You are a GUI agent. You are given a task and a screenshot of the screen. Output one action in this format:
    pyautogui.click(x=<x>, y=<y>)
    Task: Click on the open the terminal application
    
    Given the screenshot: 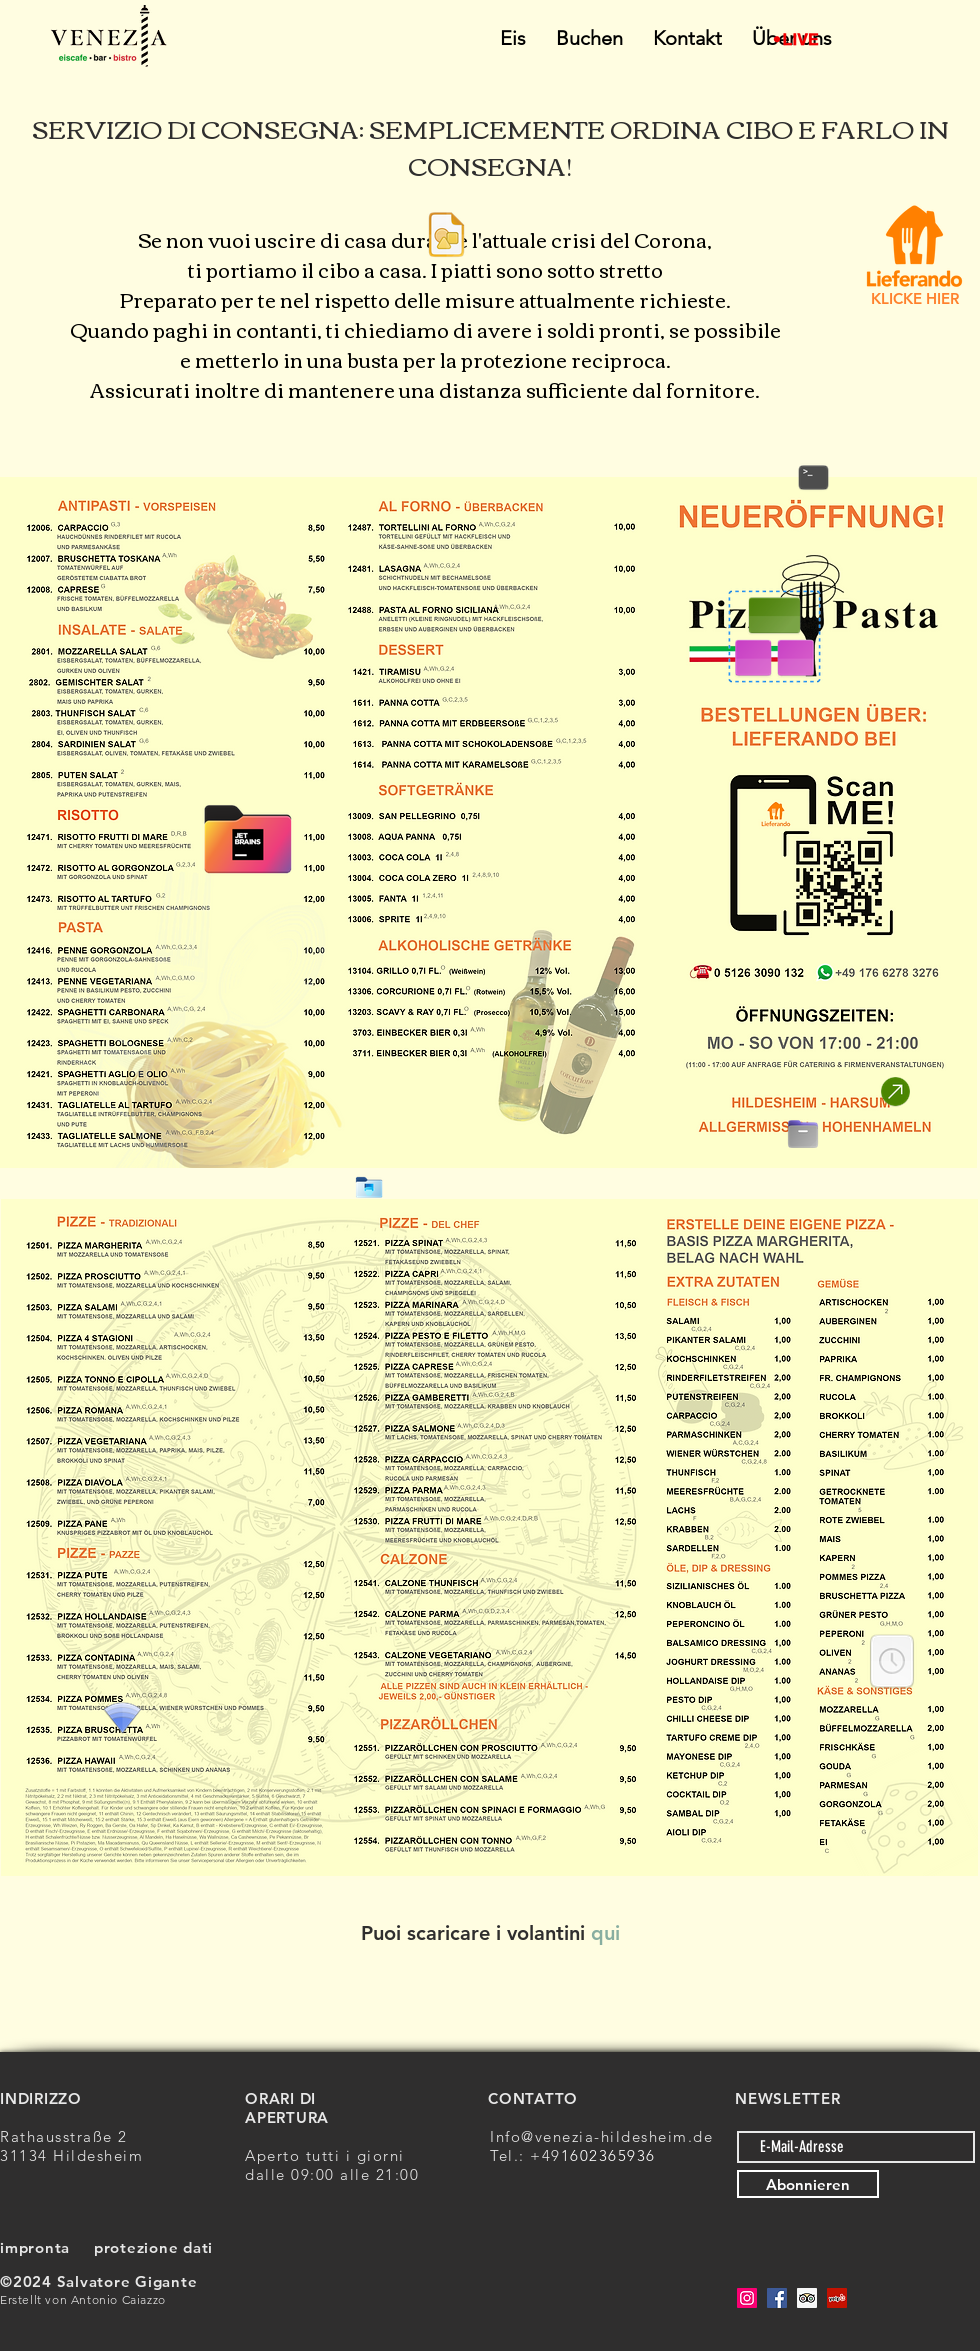 What is the action you would take?
    pyautogui.click(x=813, y=477)
    